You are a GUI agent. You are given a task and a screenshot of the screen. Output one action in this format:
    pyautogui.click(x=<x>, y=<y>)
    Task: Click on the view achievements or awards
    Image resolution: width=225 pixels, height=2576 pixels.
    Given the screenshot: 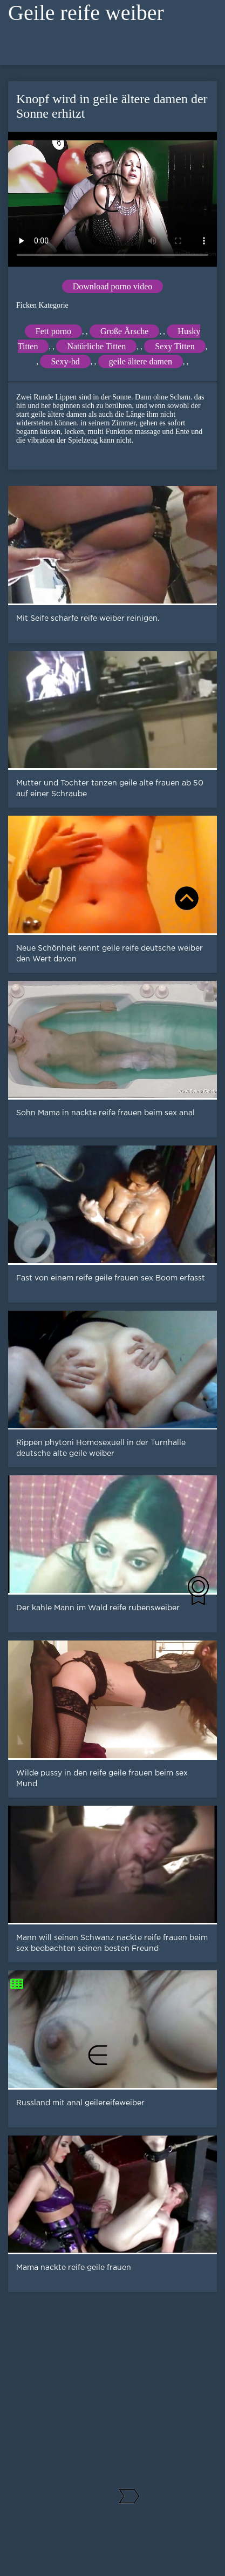 What is the action you would take?
    pyautogui.click(x=198, y=1590)
    